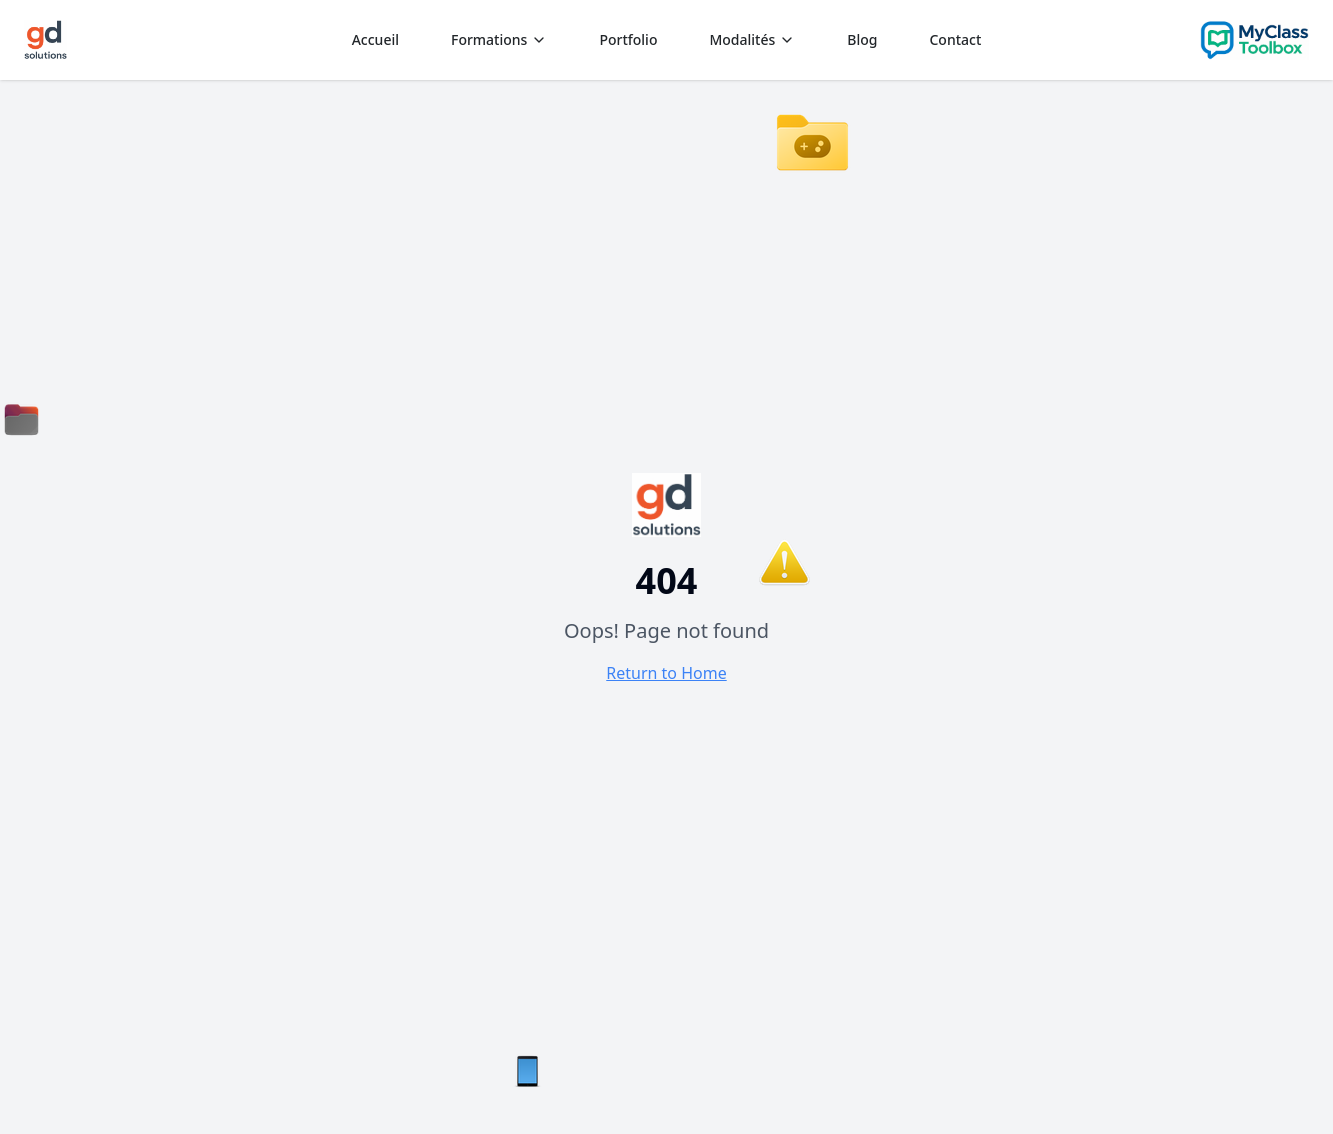 This screenshot has height=1134, width=1333. What do you see at coordinates (527, 1068) in the screenshot?
I see `manage connected iPad mini device` at bounding box center [527, 1068].